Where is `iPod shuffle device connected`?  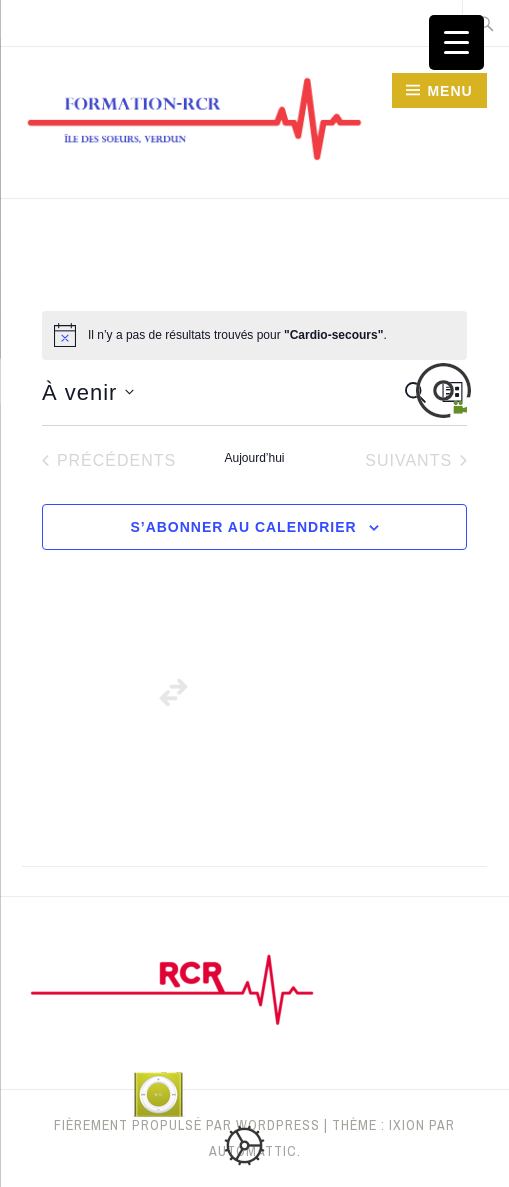 iPod shuffle device connected is located at coordinates (158, 1094).